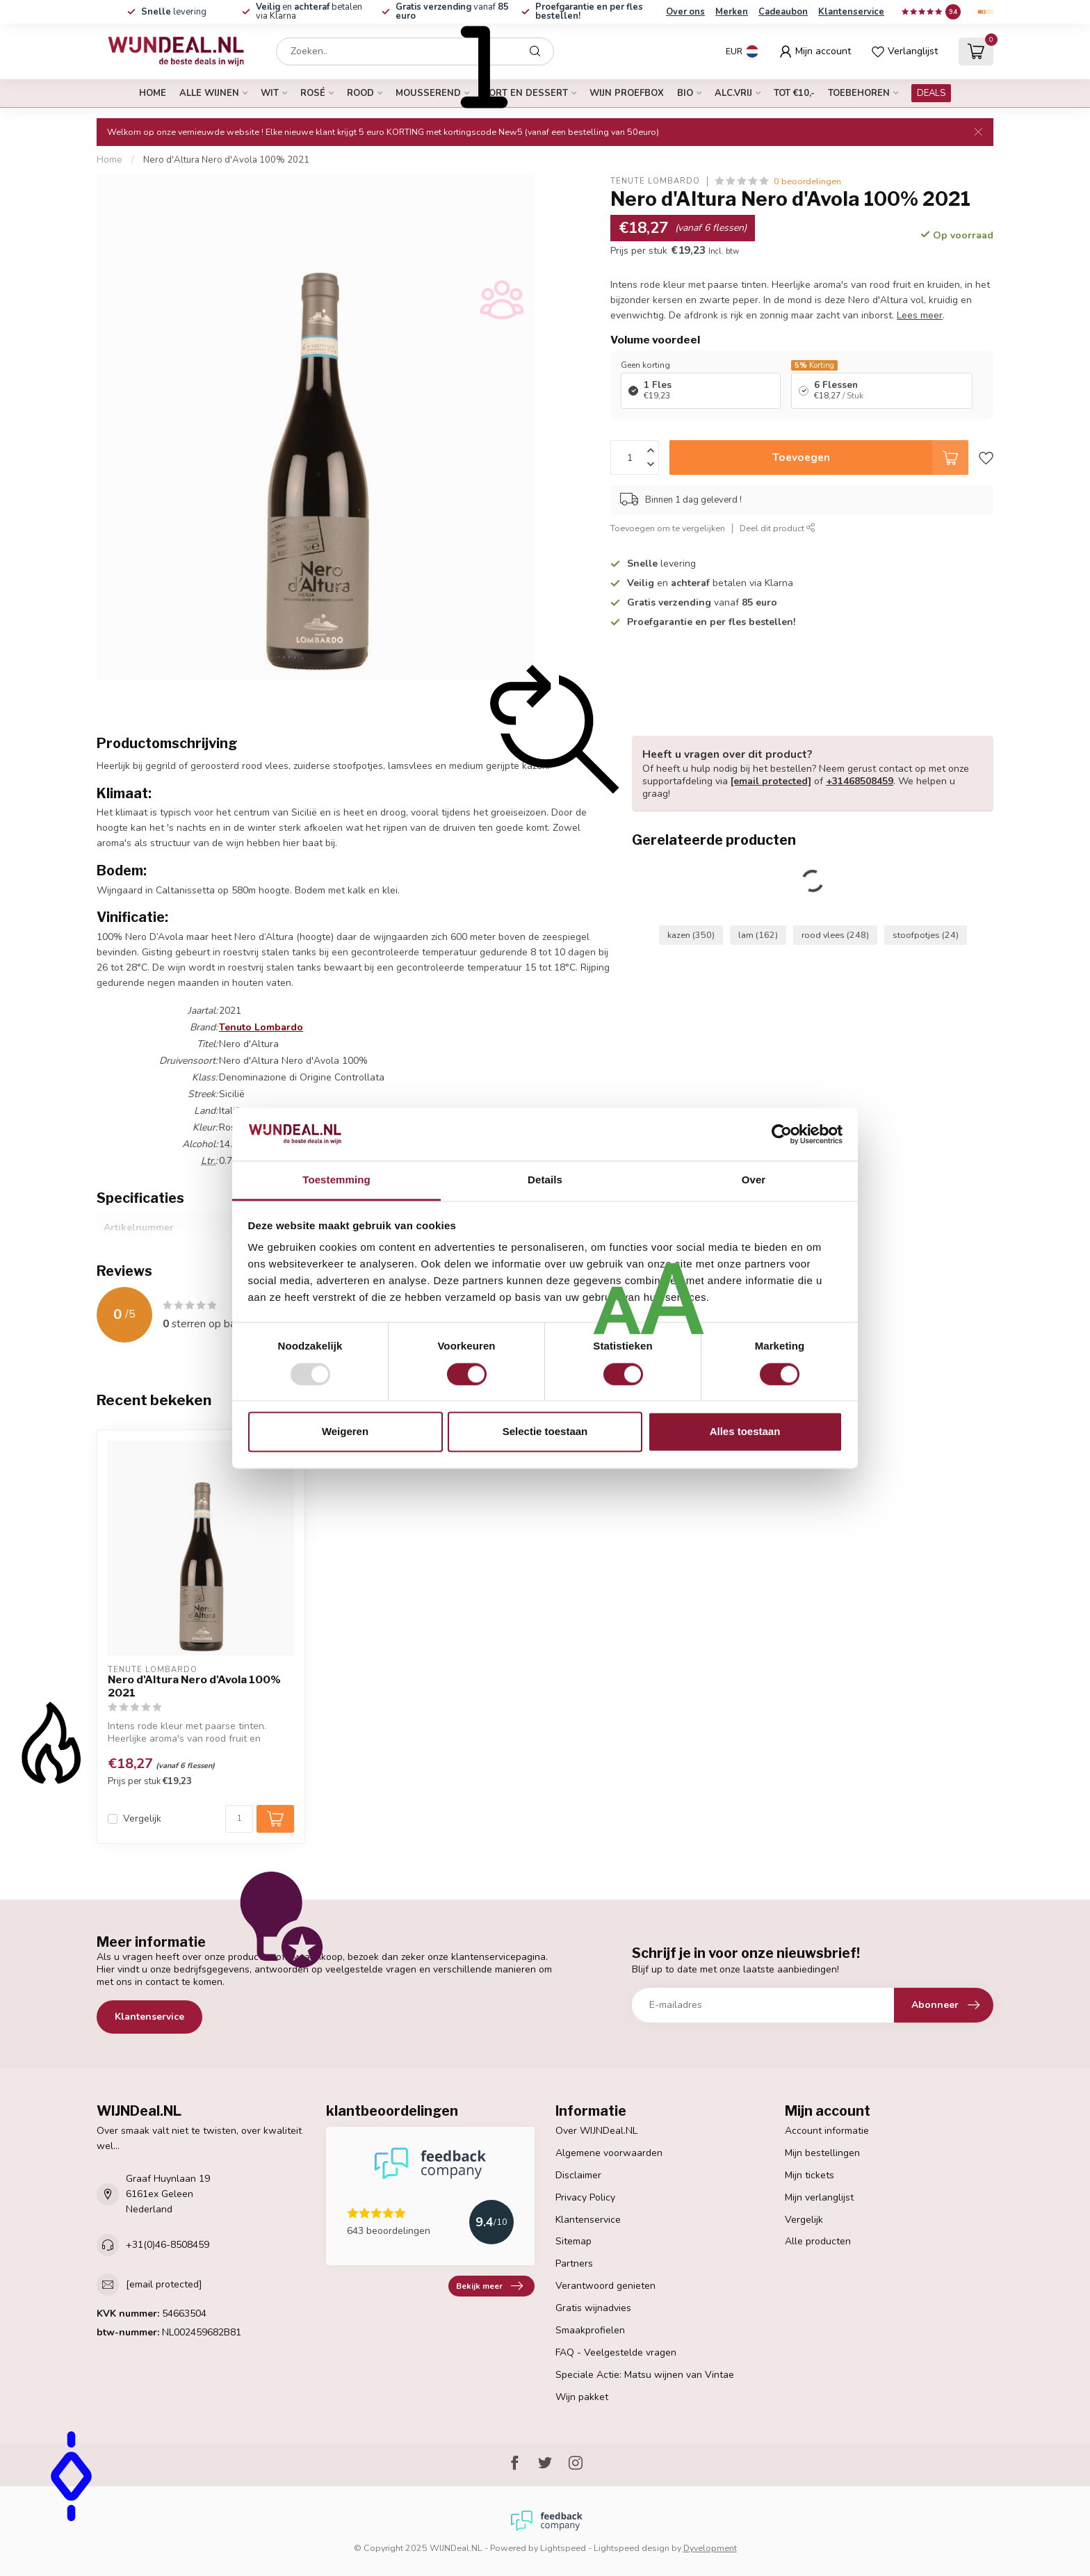 The image size is (1090, 2576). What do you see at coordinates (484, 67) in the screenshot?
I see `indicates the number one or first item in a list` at bounding box center [484, 67].